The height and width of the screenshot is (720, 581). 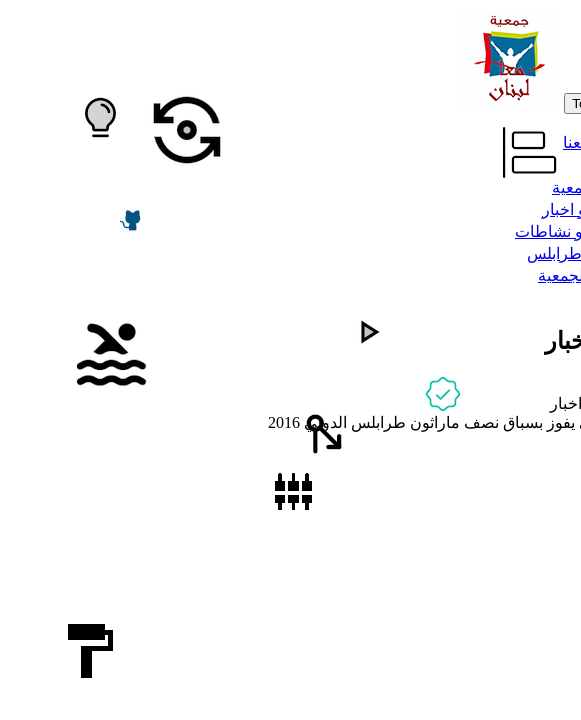 I want to click on visit github repository, so click(x=132, y=220).